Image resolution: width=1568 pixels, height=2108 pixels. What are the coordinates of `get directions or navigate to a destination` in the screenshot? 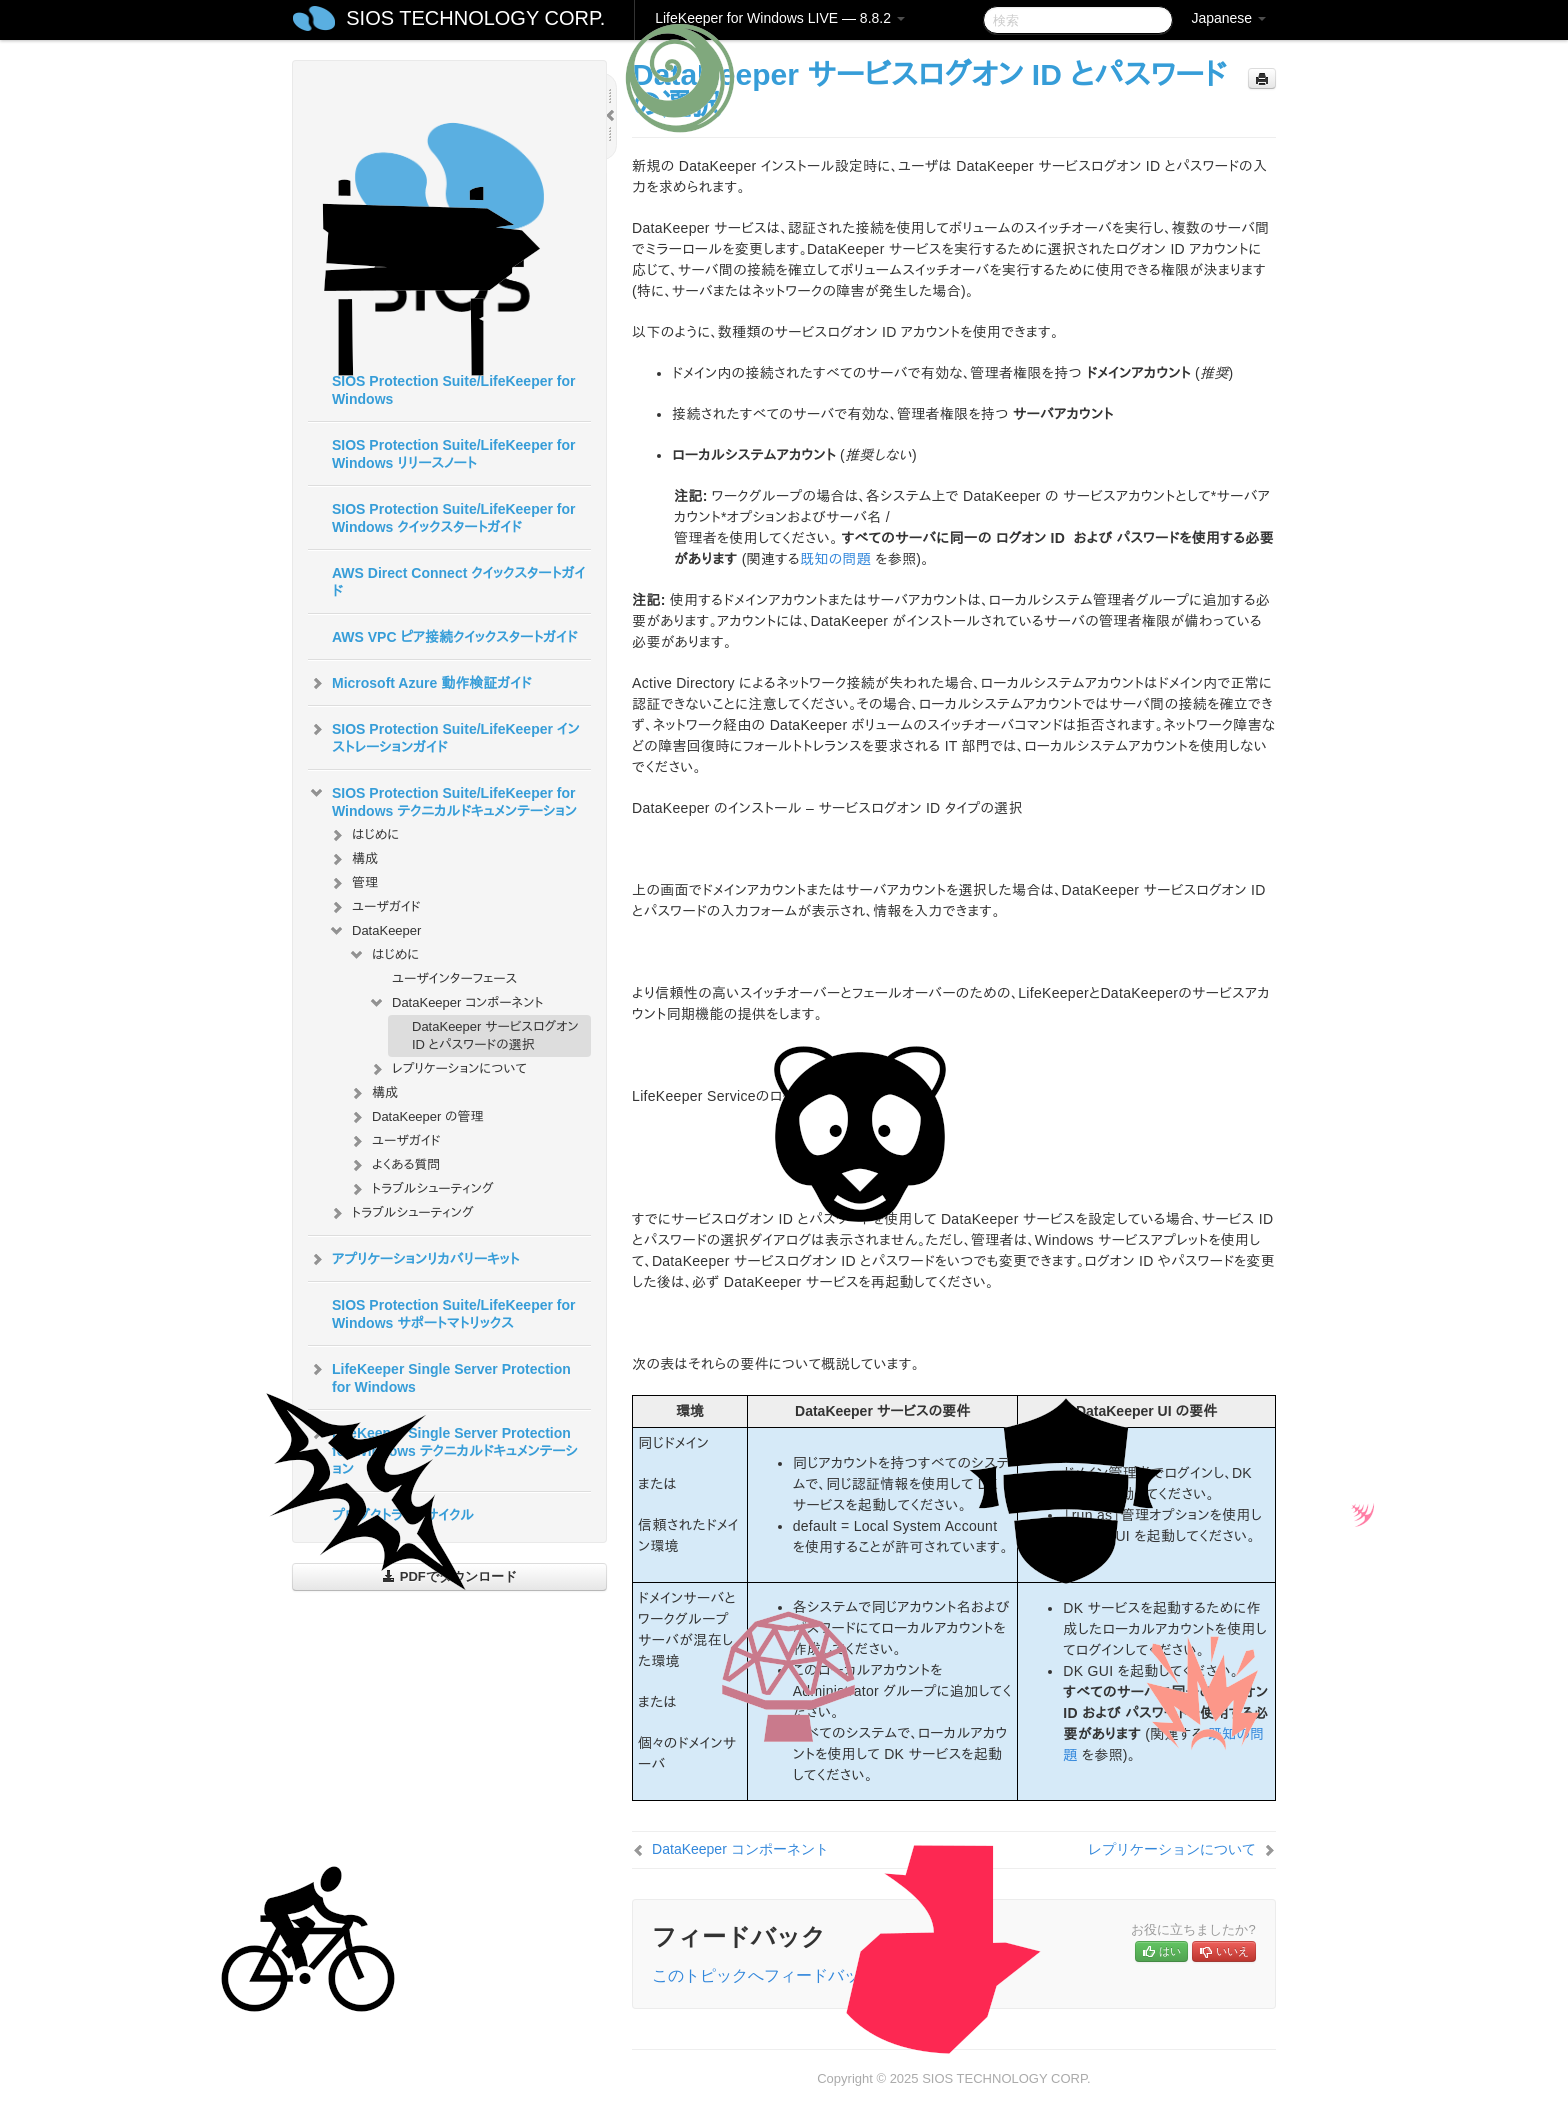 It's located at (431, 268).